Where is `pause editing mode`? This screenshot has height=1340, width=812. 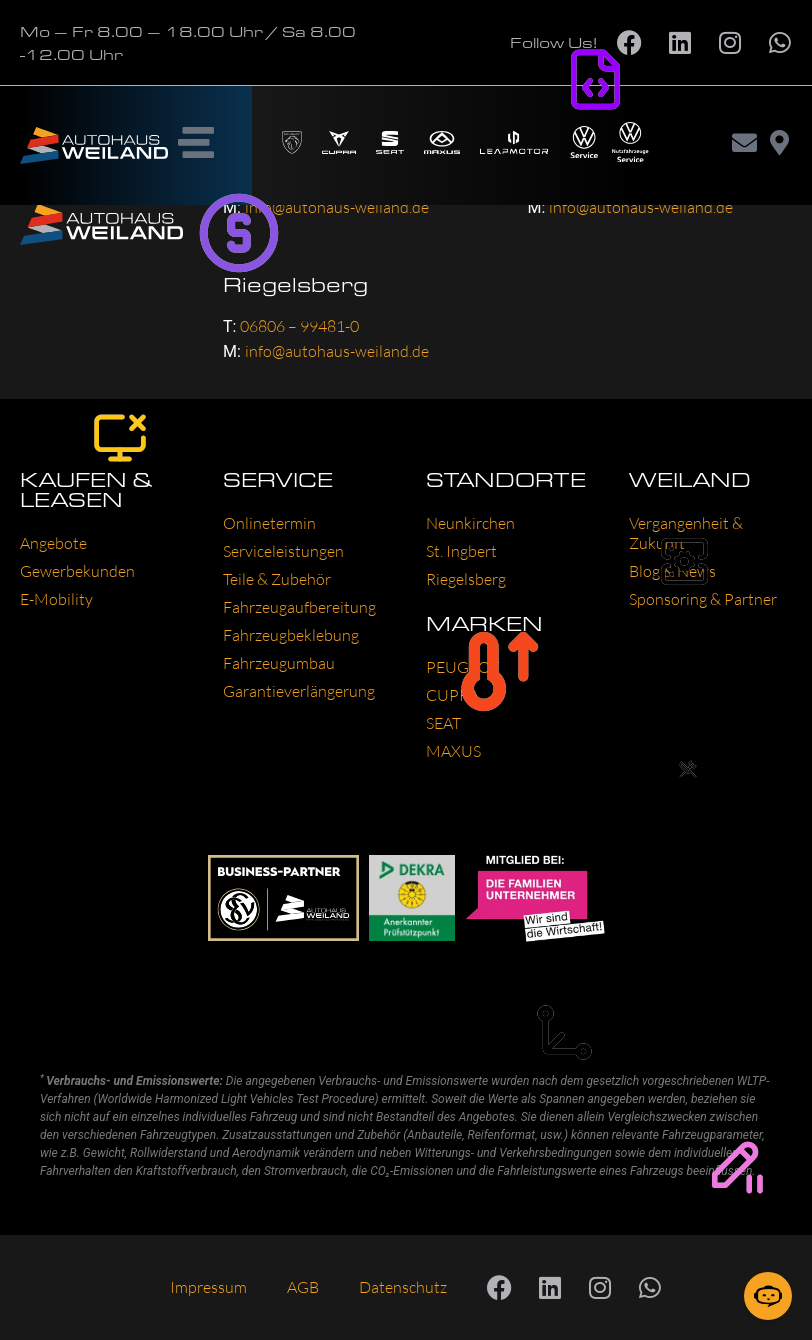
pause editing mode is located at coordinates (736, 1164).